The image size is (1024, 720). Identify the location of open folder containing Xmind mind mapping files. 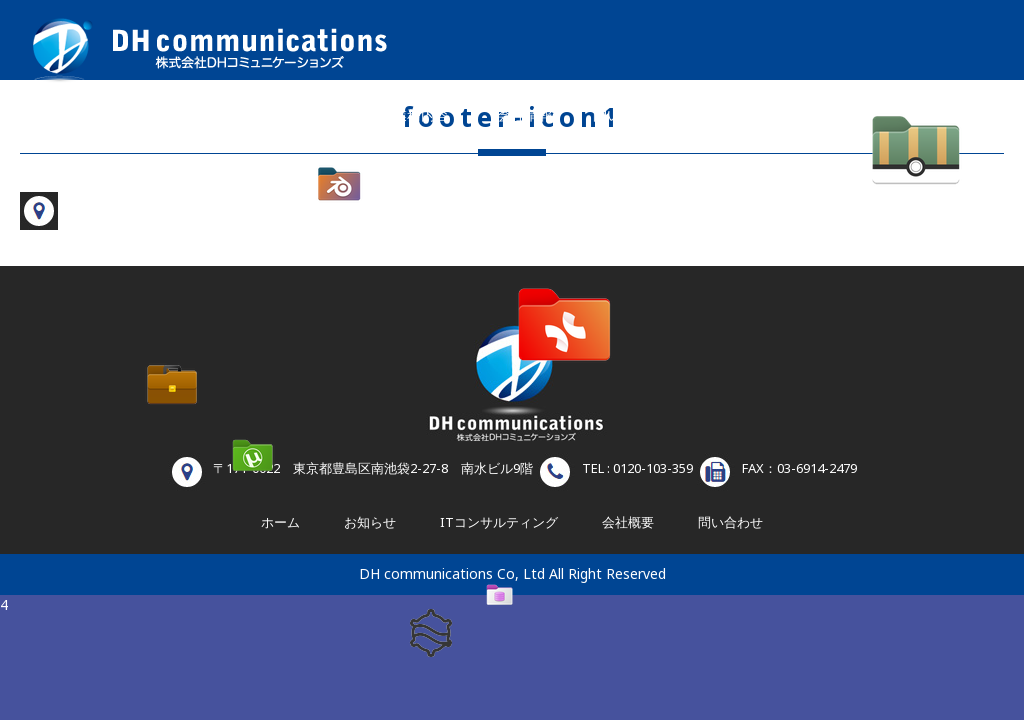
(564, 327).